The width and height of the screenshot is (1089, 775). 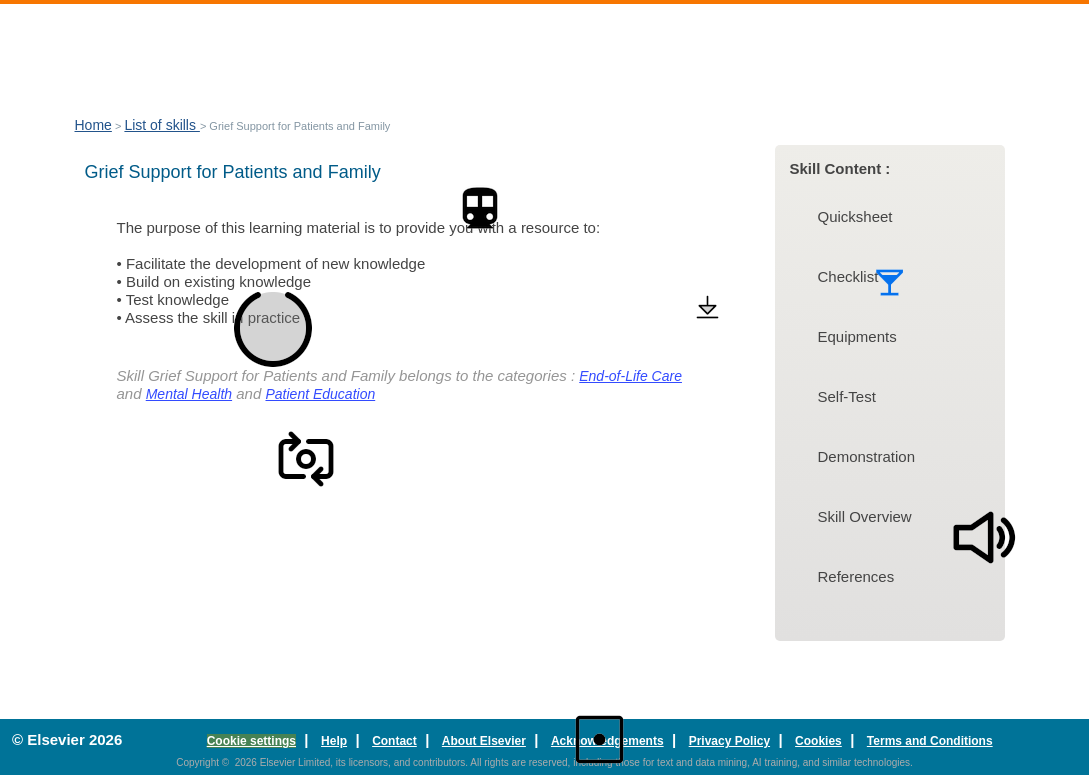 I want to click on download file to device, so click(x=707, y=307).